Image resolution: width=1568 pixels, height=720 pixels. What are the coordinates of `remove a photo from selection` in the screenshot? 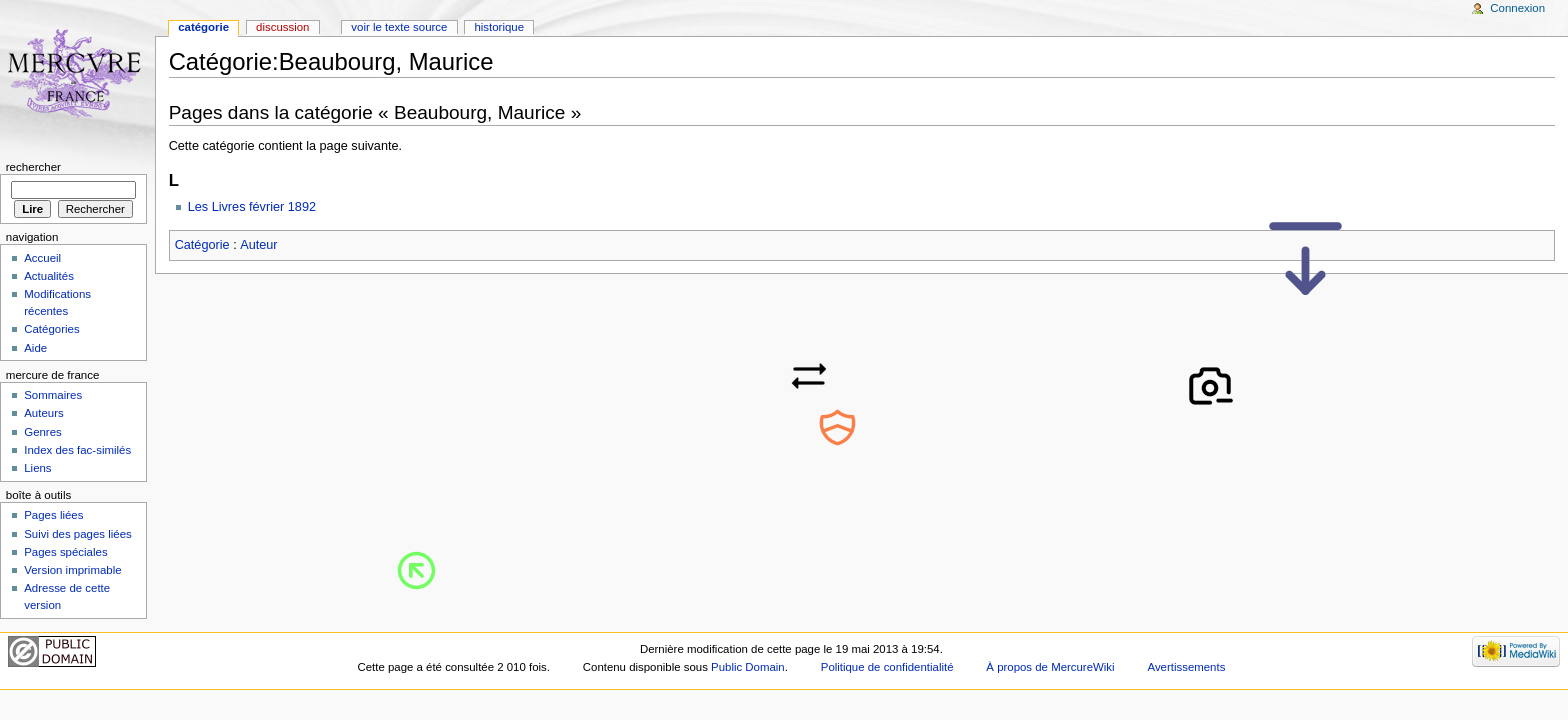 It's located at (1210, 386).